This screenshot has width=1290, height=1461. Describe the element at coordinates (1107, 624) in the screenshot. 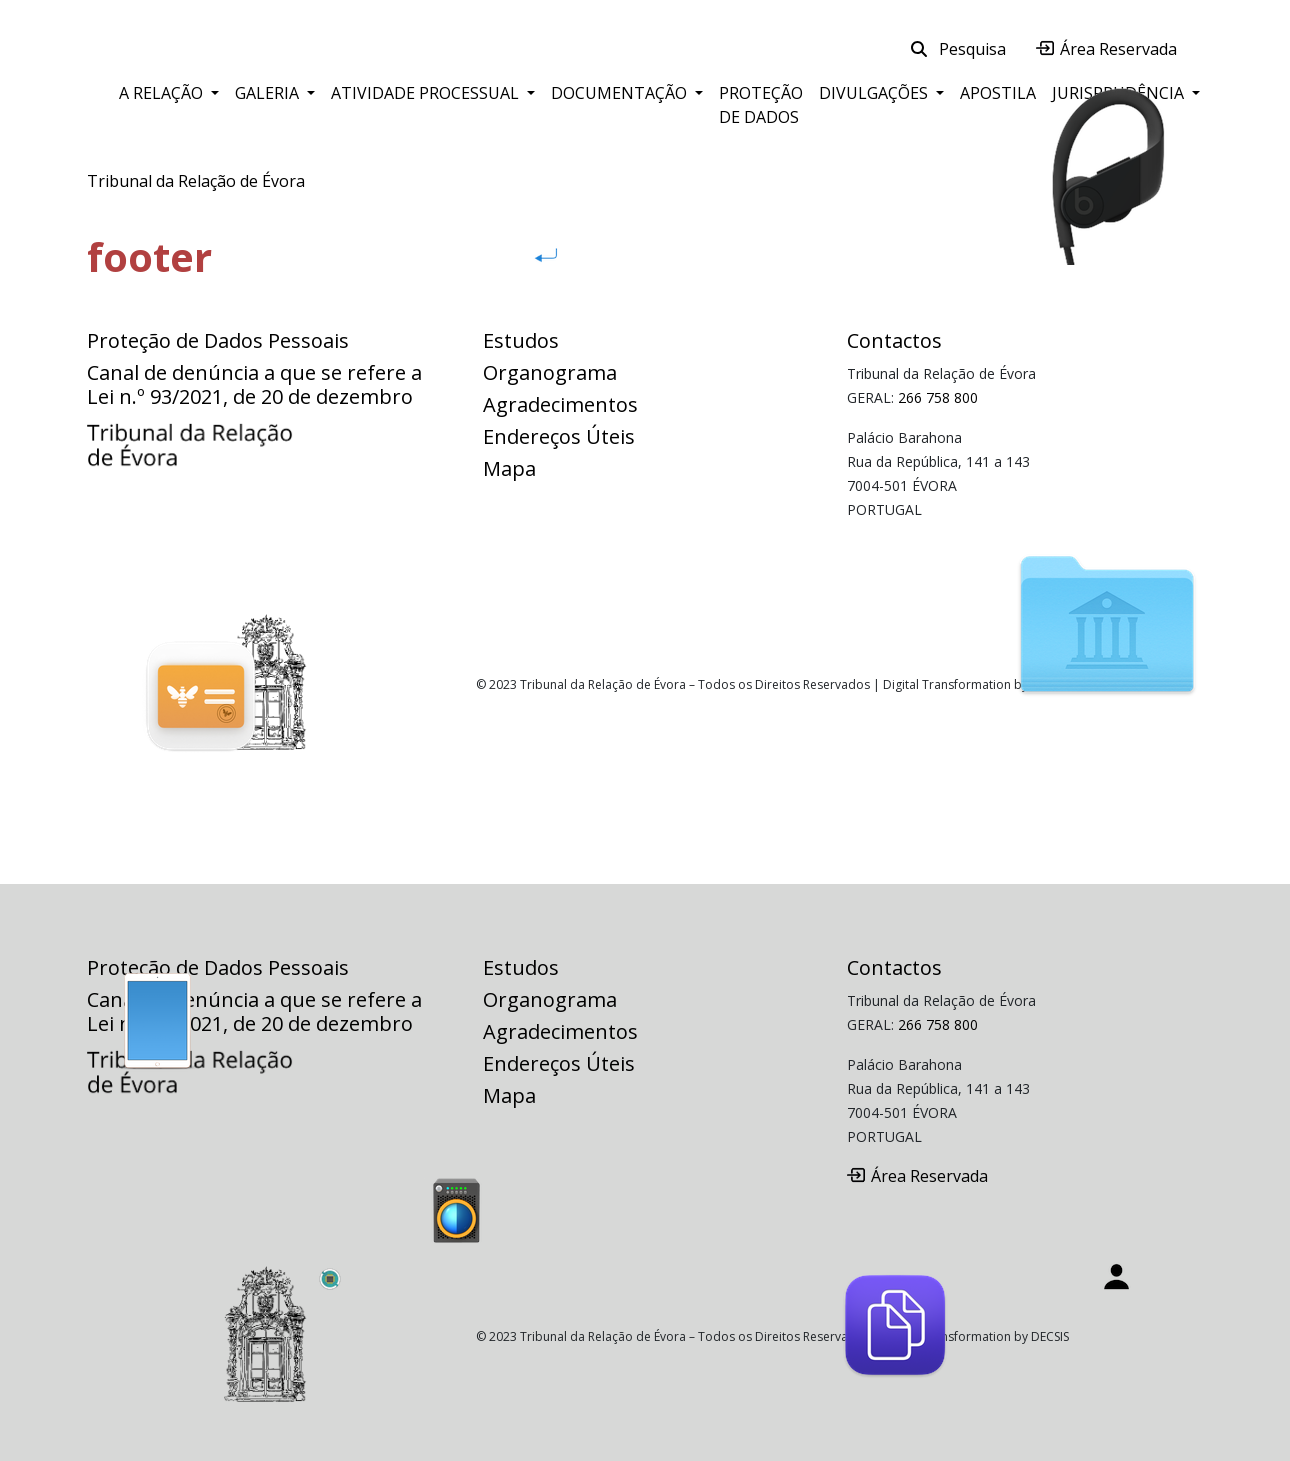

I see `access the system library folder` at that location.